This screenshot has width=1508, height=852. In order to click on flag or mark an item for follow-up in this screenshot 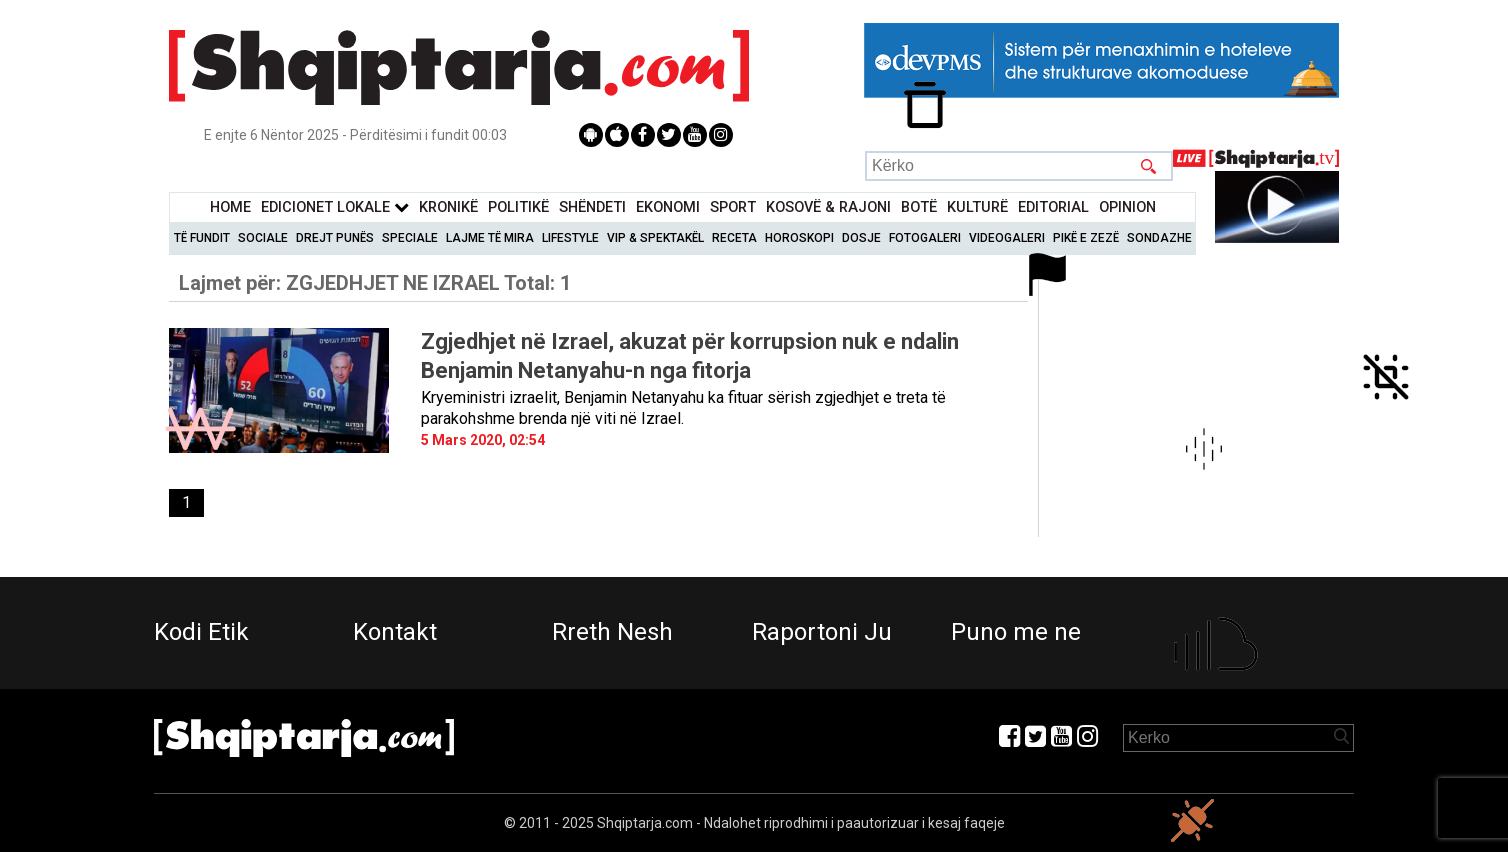, I will do `click(1047, 274)`.